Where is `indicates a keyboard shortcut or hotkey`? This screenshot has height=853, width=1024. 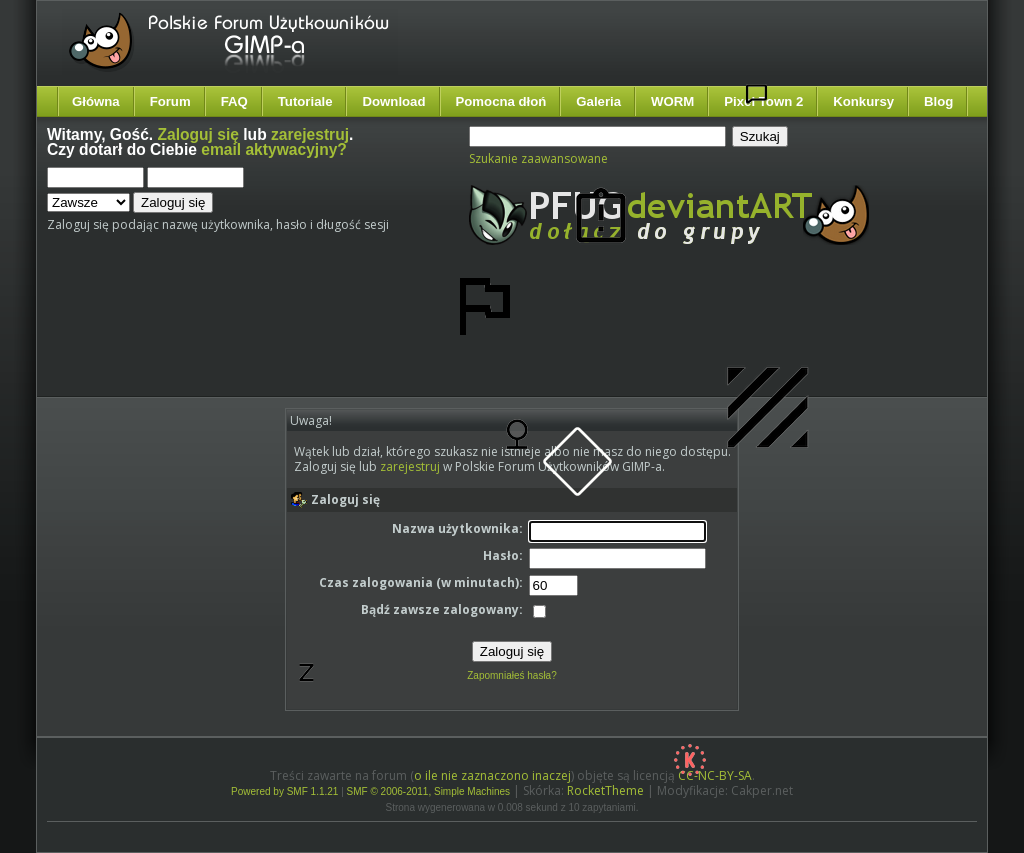 indicates a keyboard shortcut or hotkey is located at coordinates (690, 760).